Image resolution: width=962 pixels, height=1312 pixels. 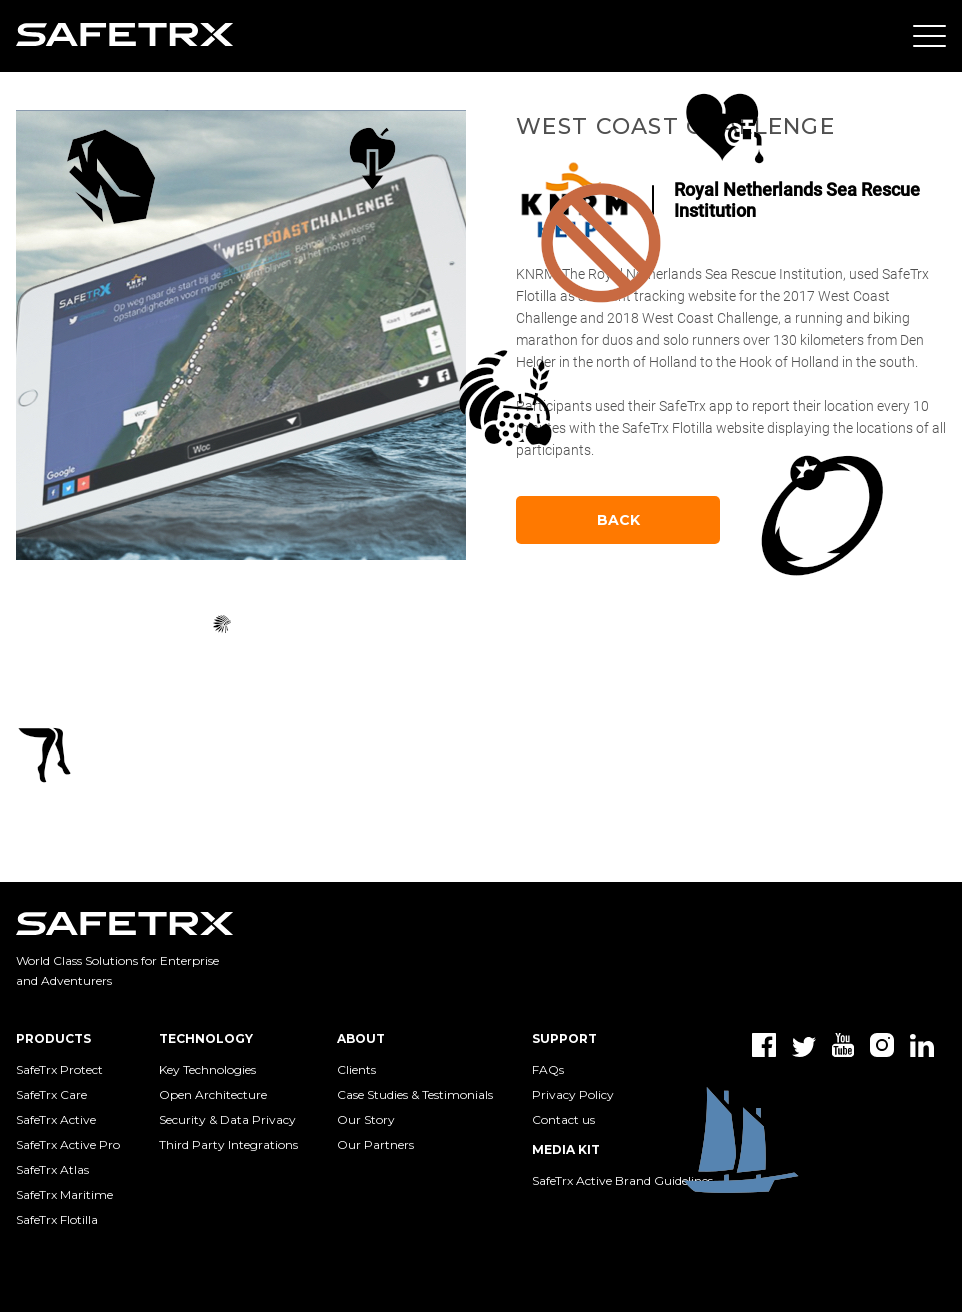 What do you see at coordinates (372, 158) in the screenshot?
I see `indicates gravitational force or physics simulation` at bounding box center [372, 158].